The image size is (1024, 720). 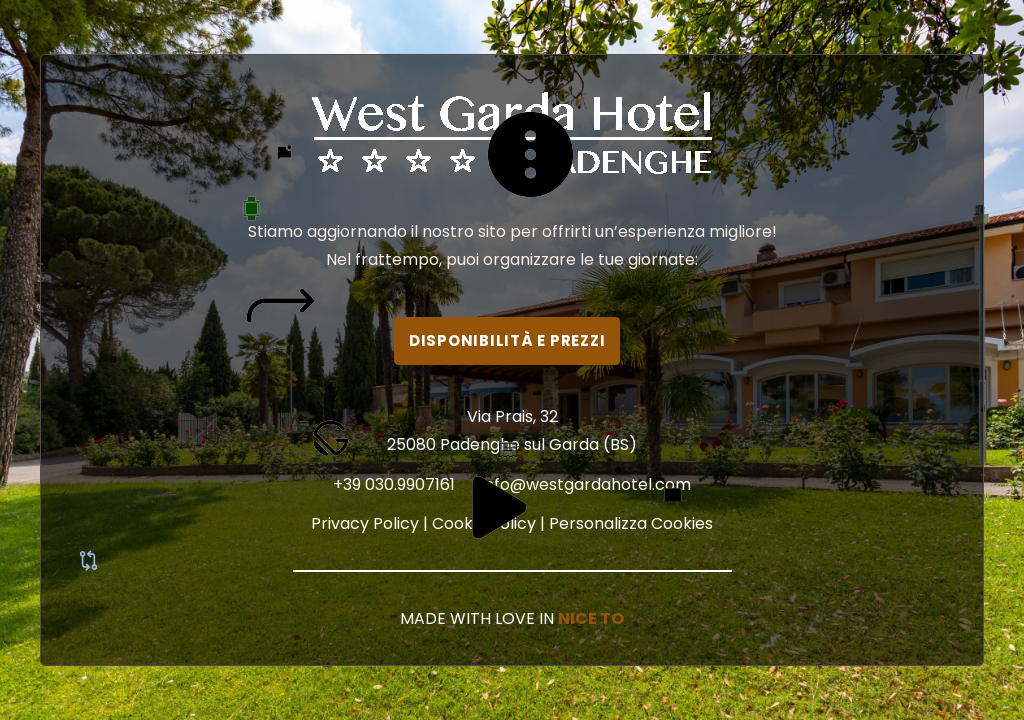 What do you see at coordinates (330, 438) in the screenshot?
I see `Gatsby framework logo` at bounding box center [330, 438].